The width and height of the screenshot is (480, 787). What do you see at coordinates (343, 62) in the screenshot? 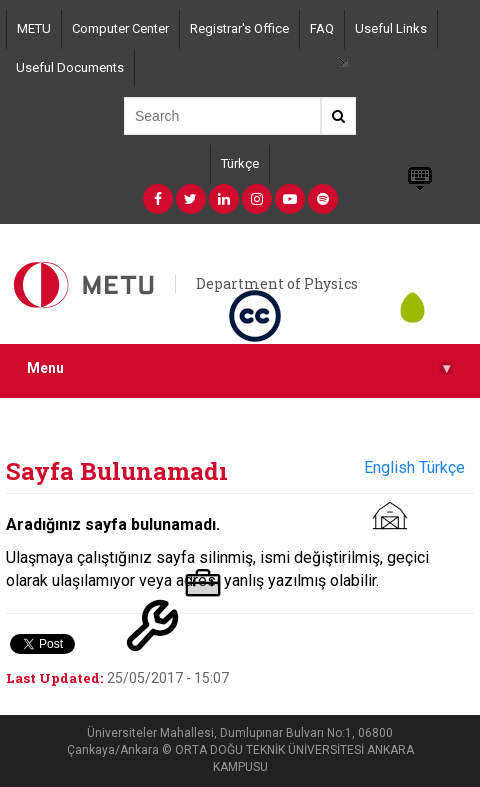
I see `navigate to the next item diagonally` at bounding box center [343, 62].